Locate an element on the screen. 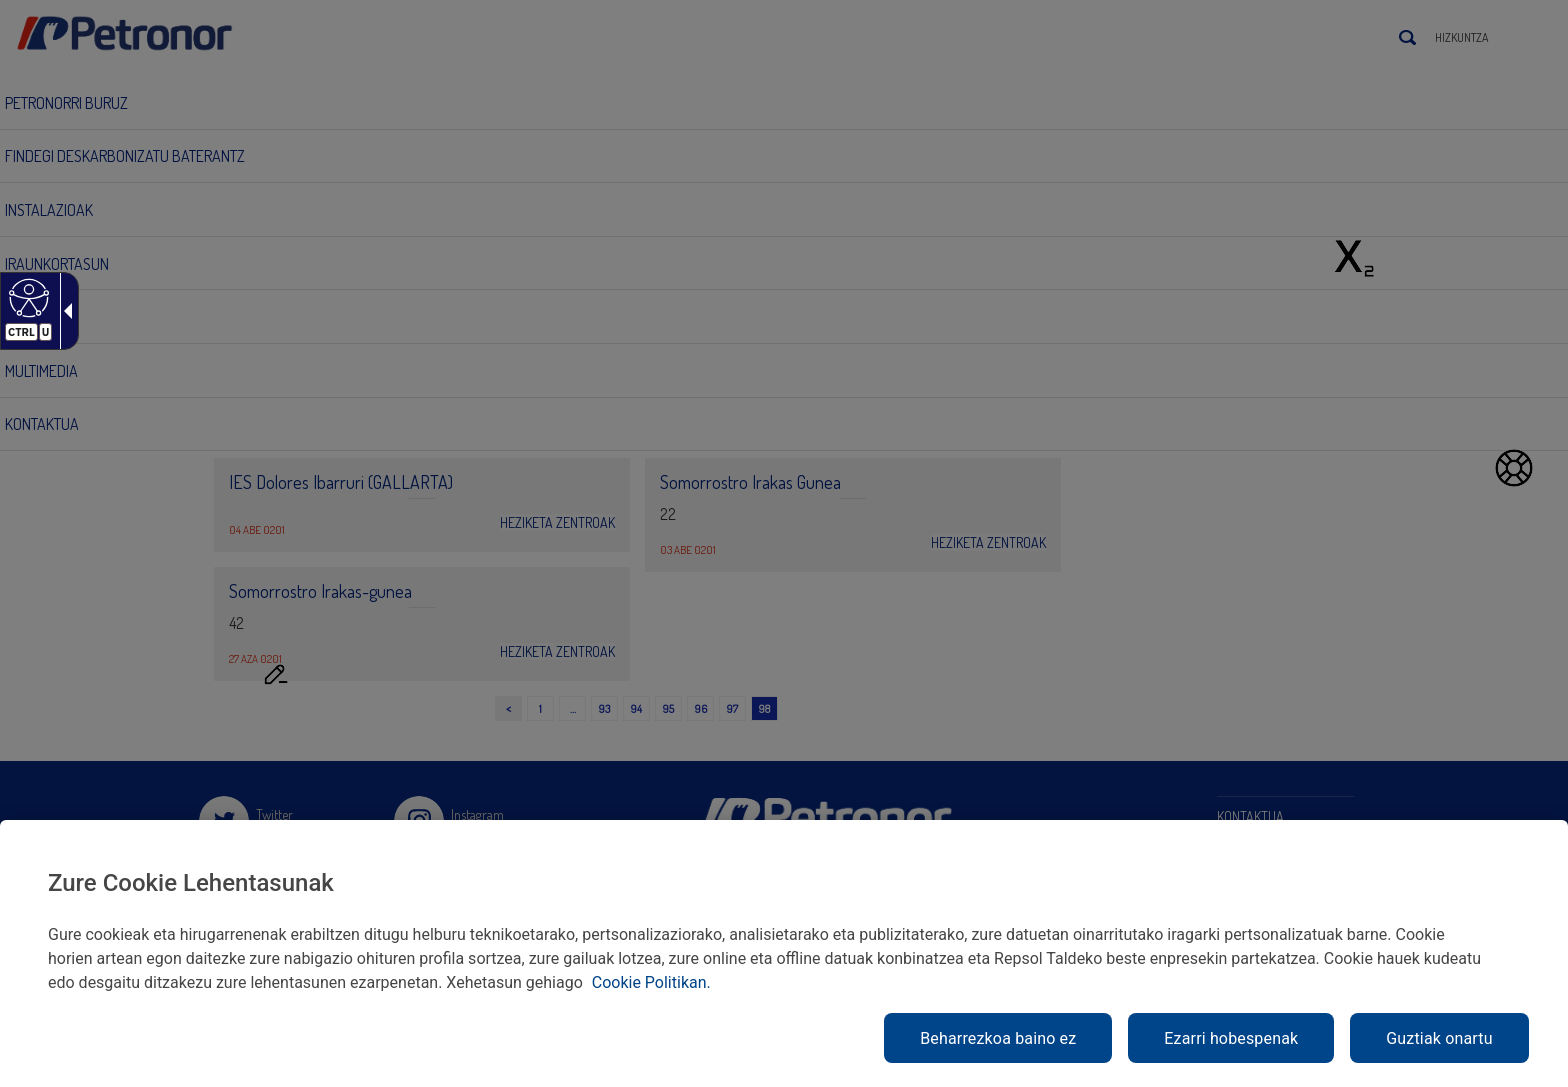 Image resolution: width=1568 pixels, height=1087 pixels. remove editing capabilities is located at coordinates (275, 674).